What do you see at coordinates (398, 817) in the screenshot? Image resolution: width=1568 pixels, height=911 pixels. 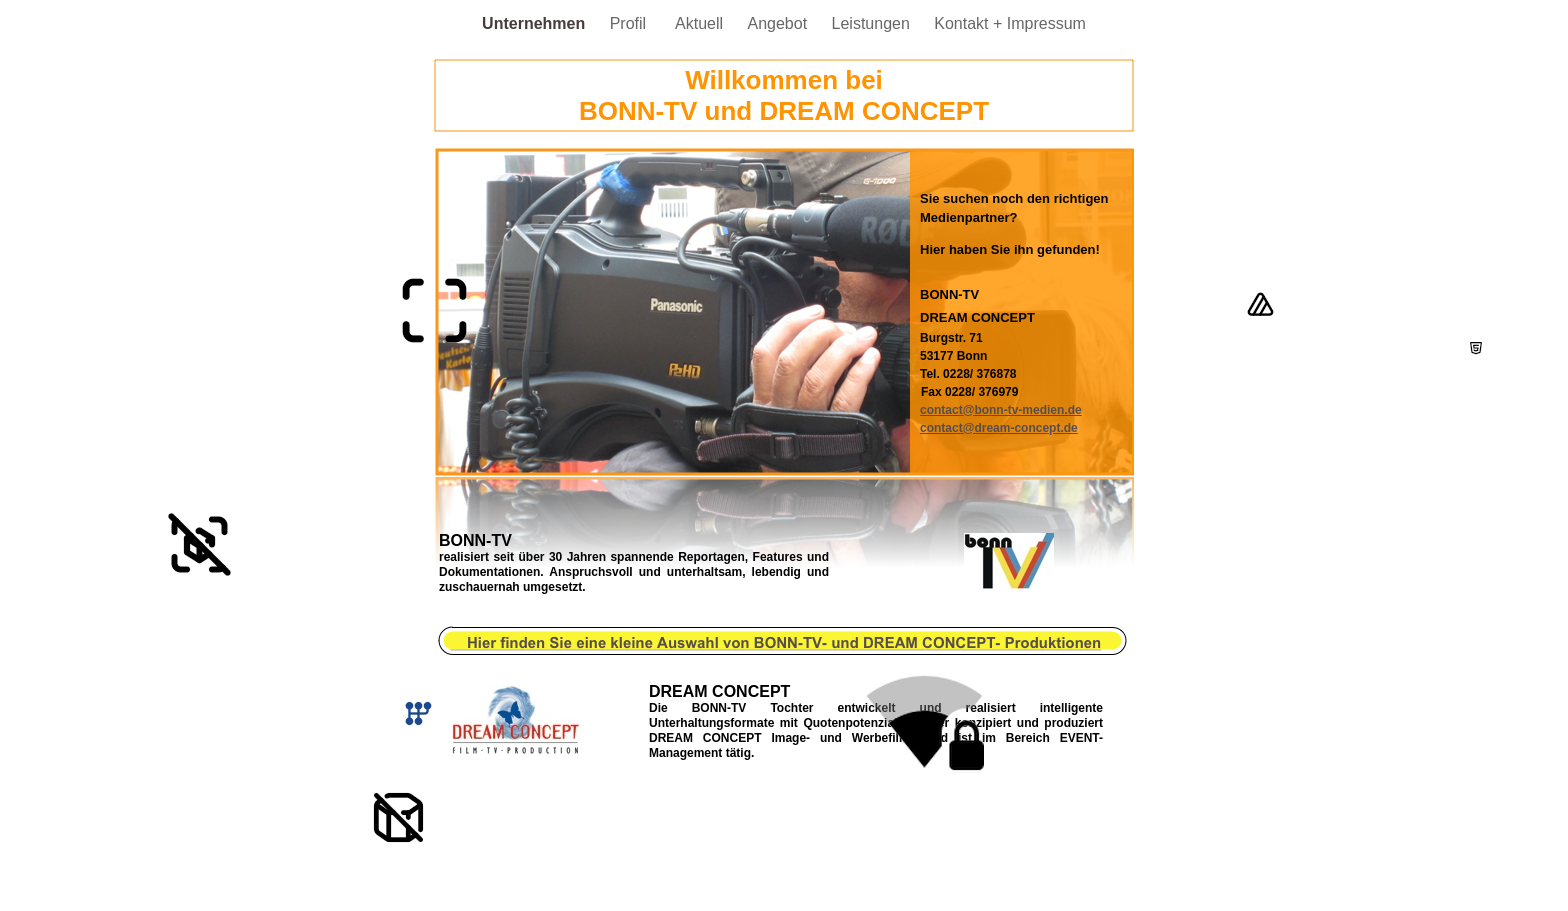 I see `disable 3D object view` at bounding box center [398, 817].